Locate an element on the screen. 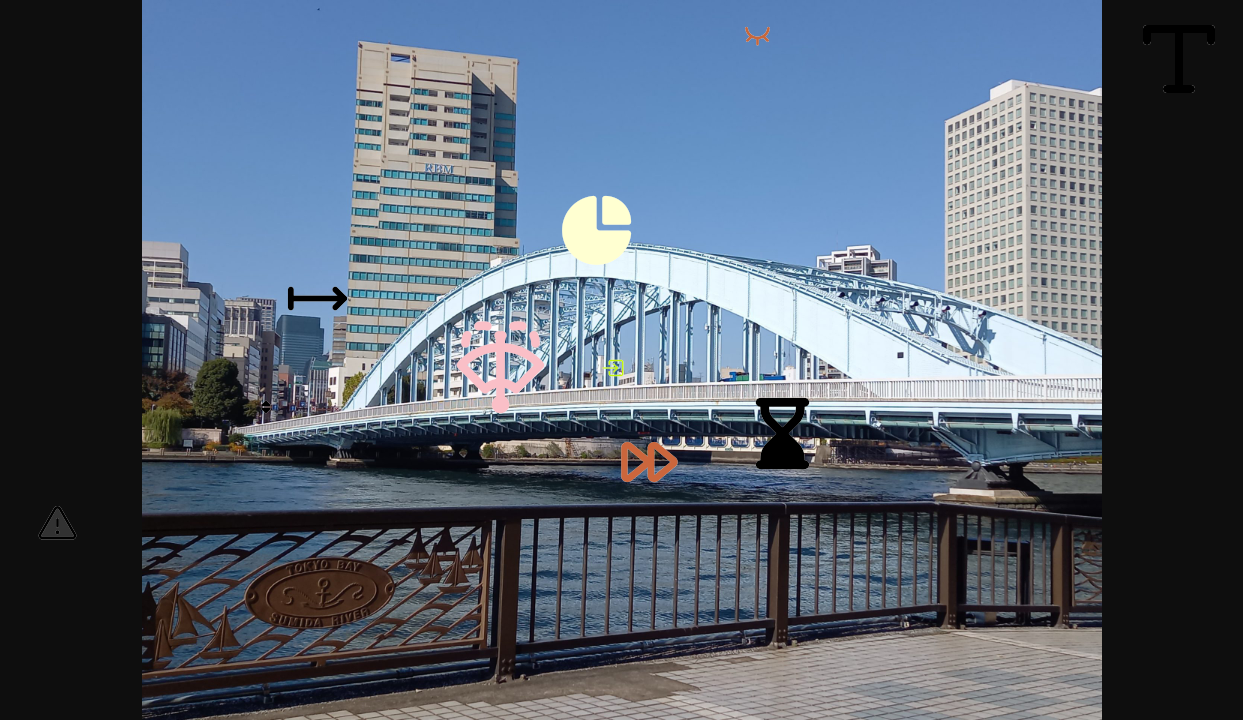  view analytics or statistics is located at coordinates (596, 230).